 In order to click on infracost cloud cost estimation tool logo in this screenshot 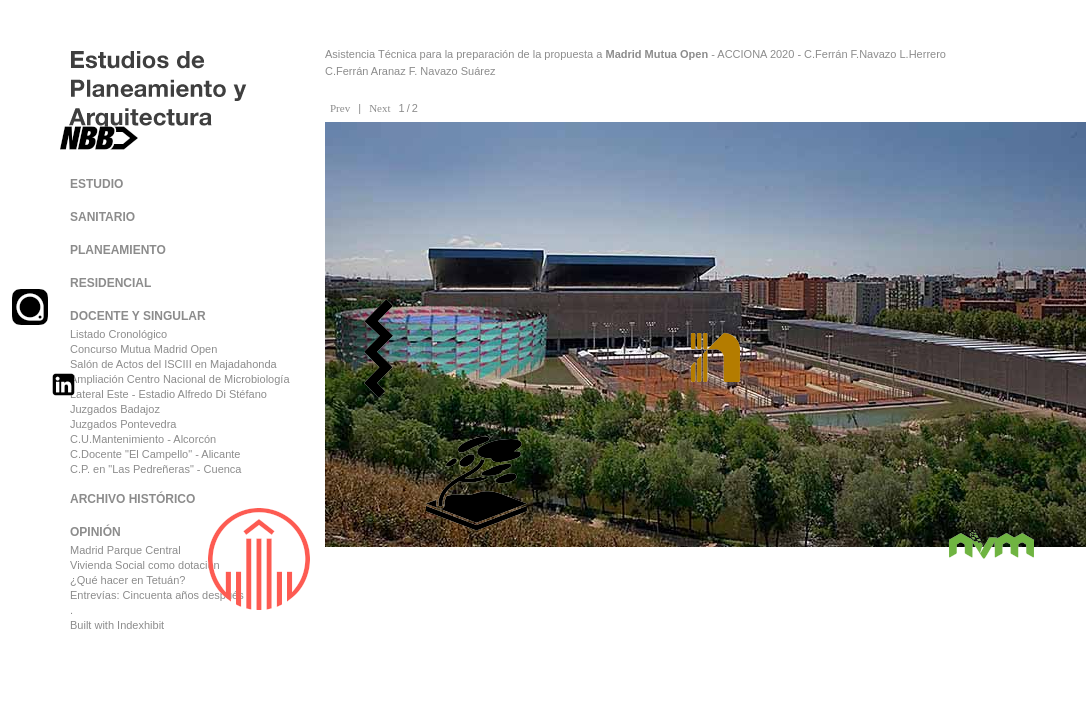, I will do `click(715, 357)`.